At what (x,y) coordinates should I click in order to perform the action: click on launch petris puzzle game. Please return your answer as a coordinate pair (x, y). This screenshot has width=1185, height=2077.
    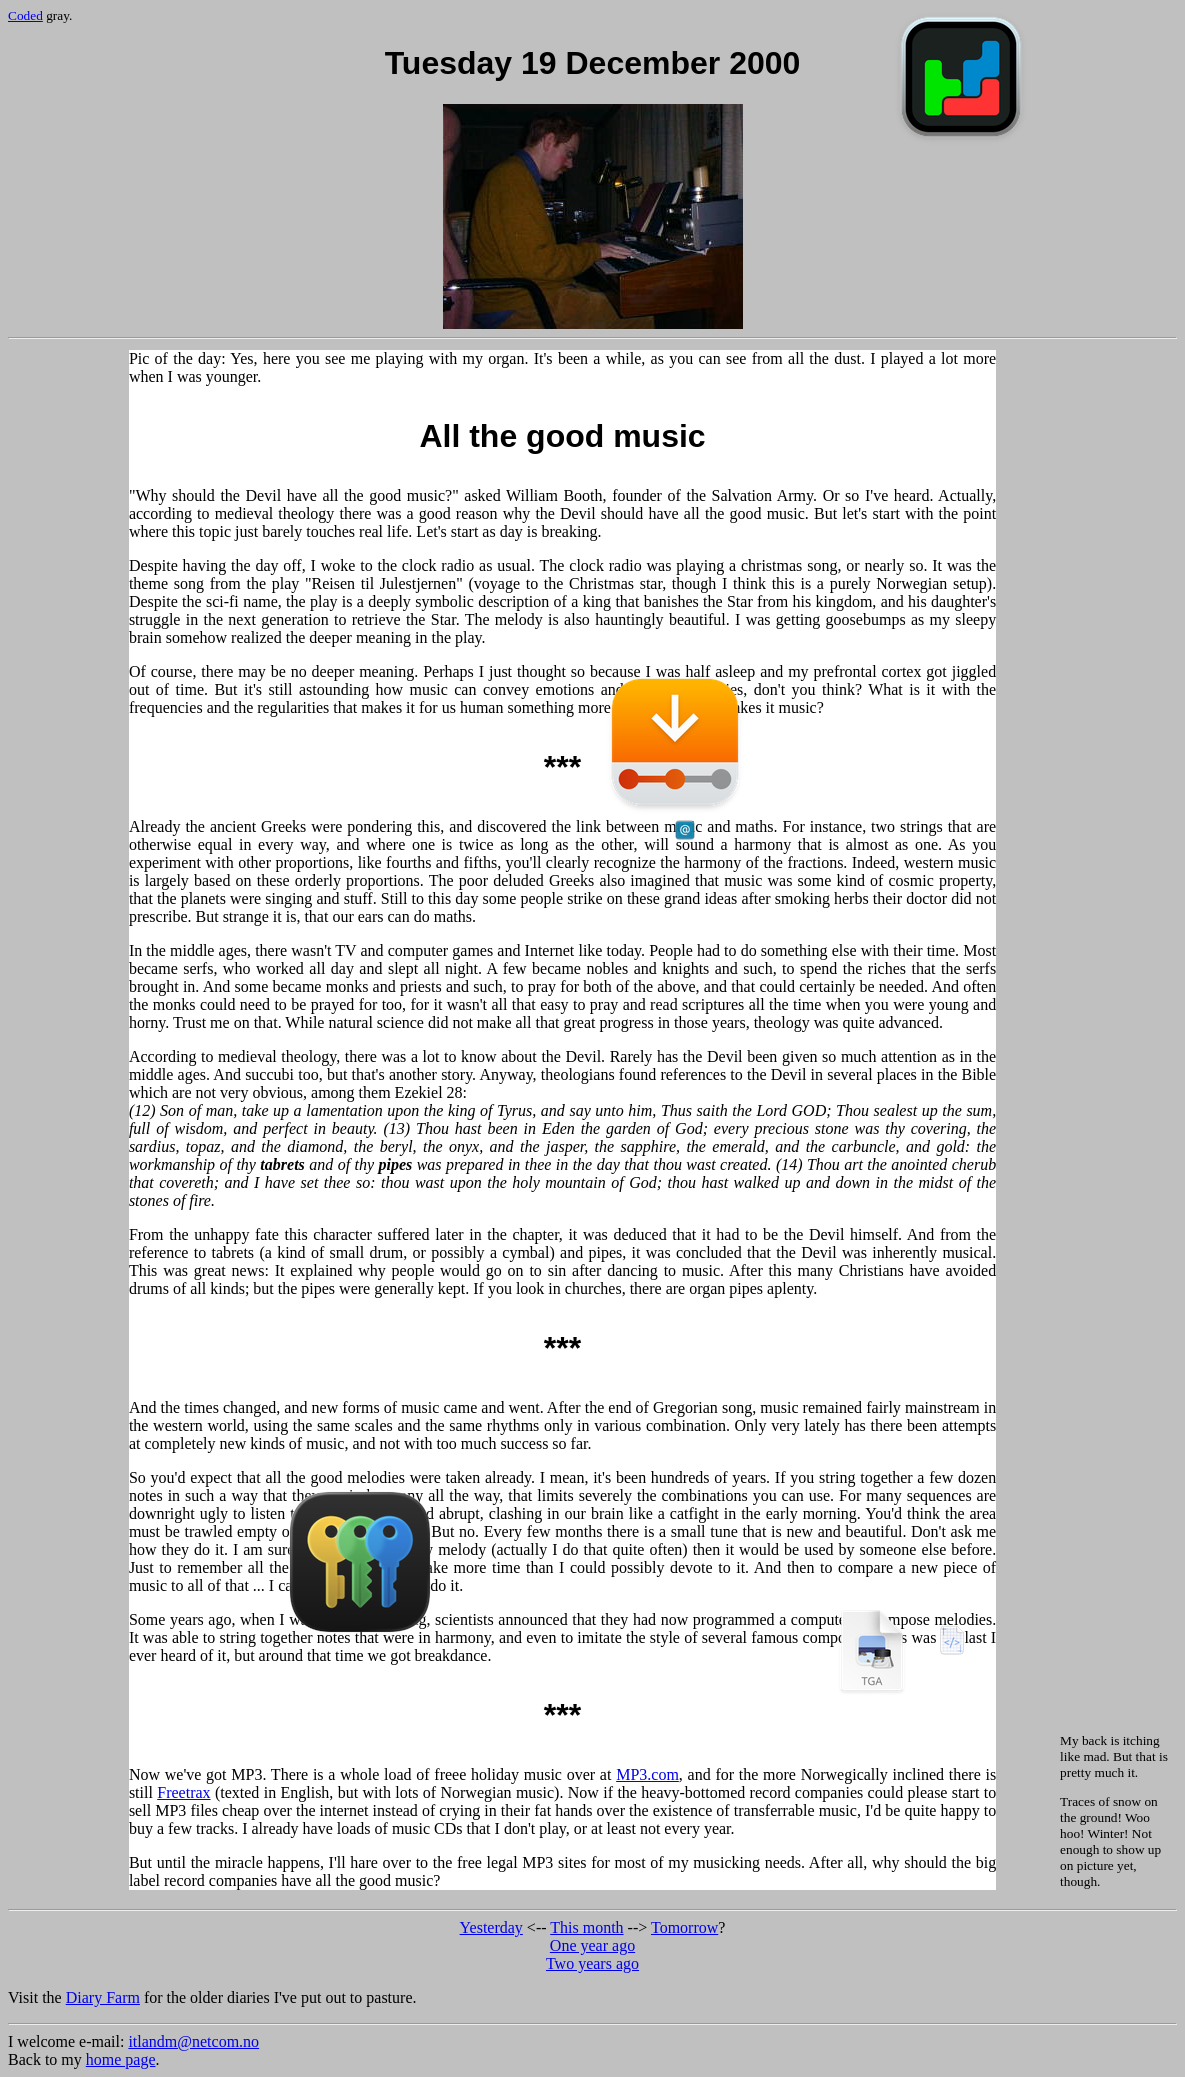
    Looking at the image, I should click on (961, 77).